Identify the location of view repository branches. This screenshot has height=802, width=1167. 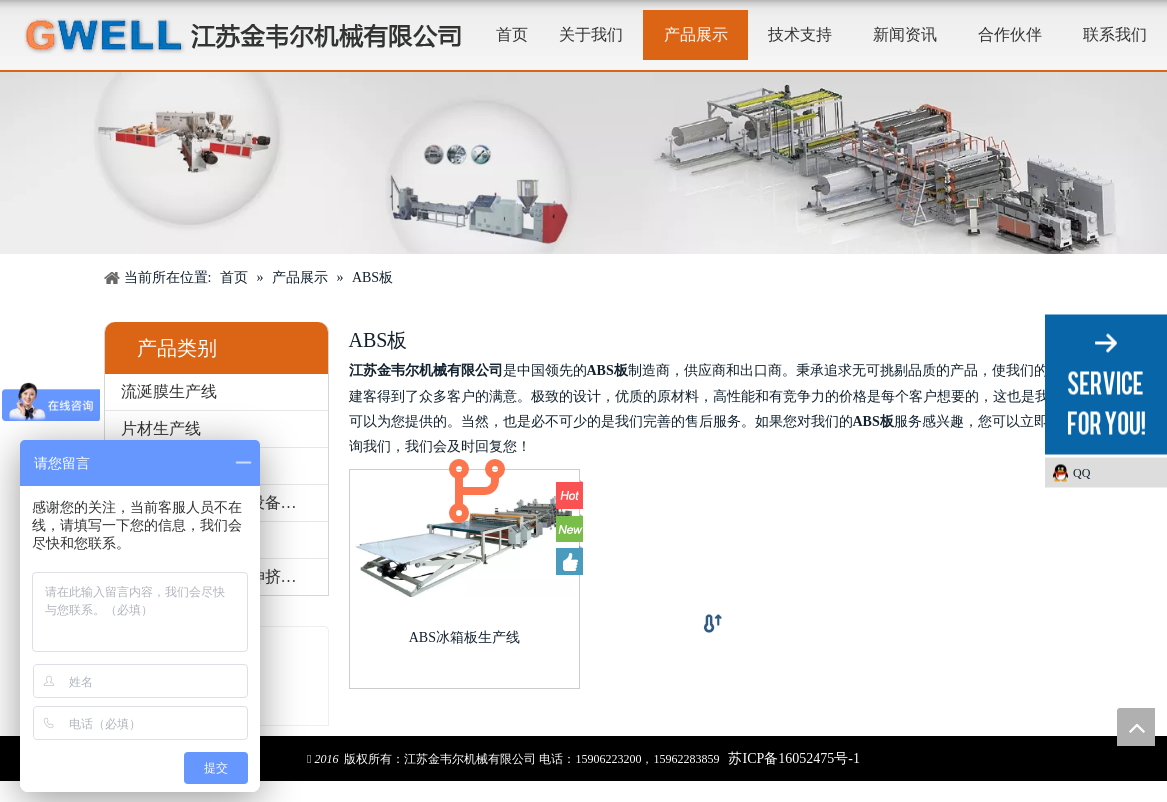
(477, 491).